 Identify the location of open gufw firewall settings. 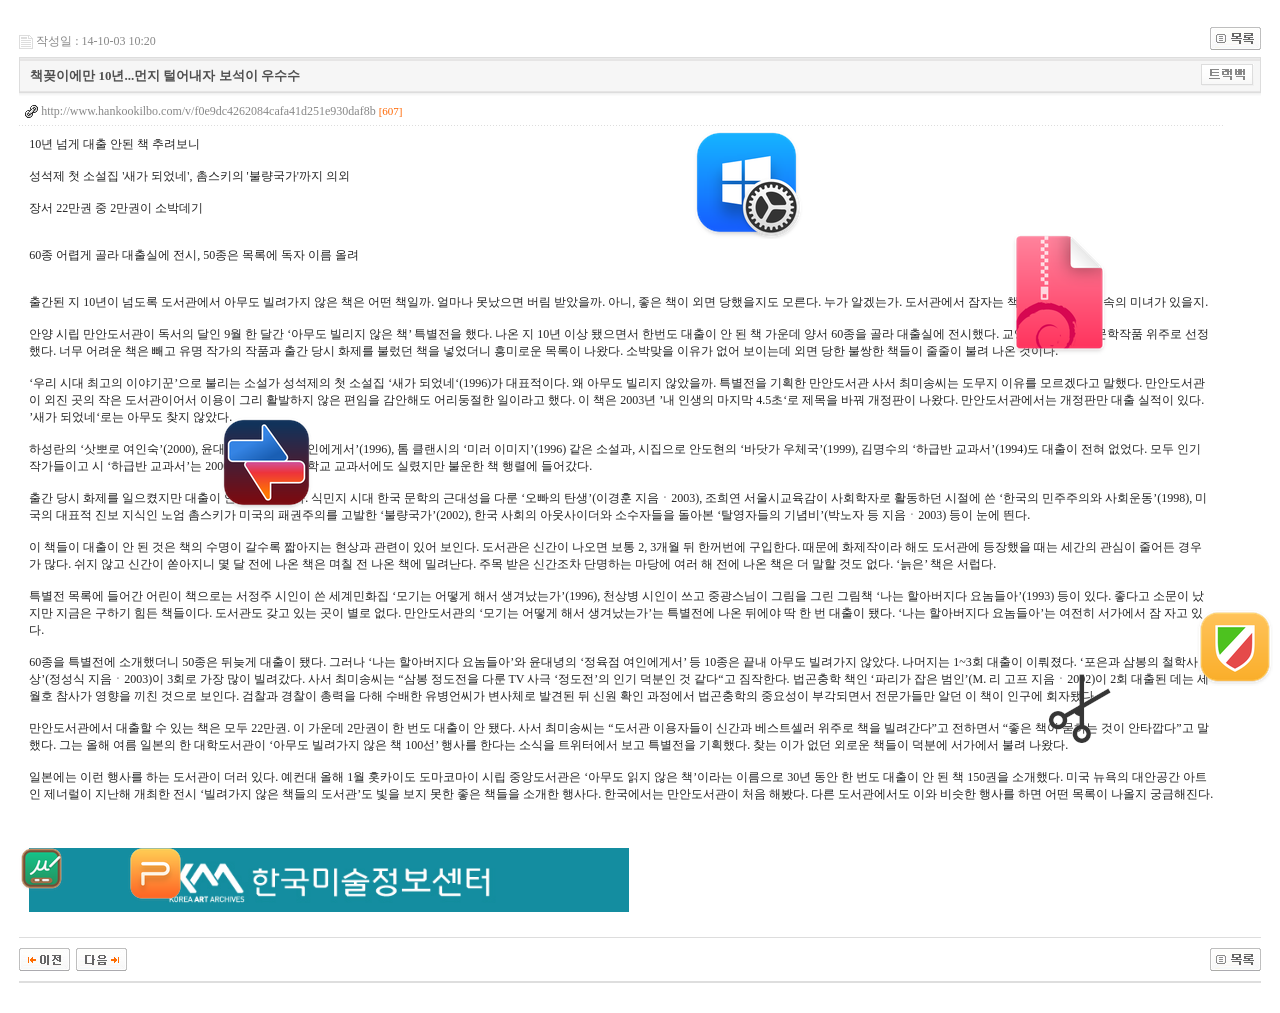
(1235, 648).